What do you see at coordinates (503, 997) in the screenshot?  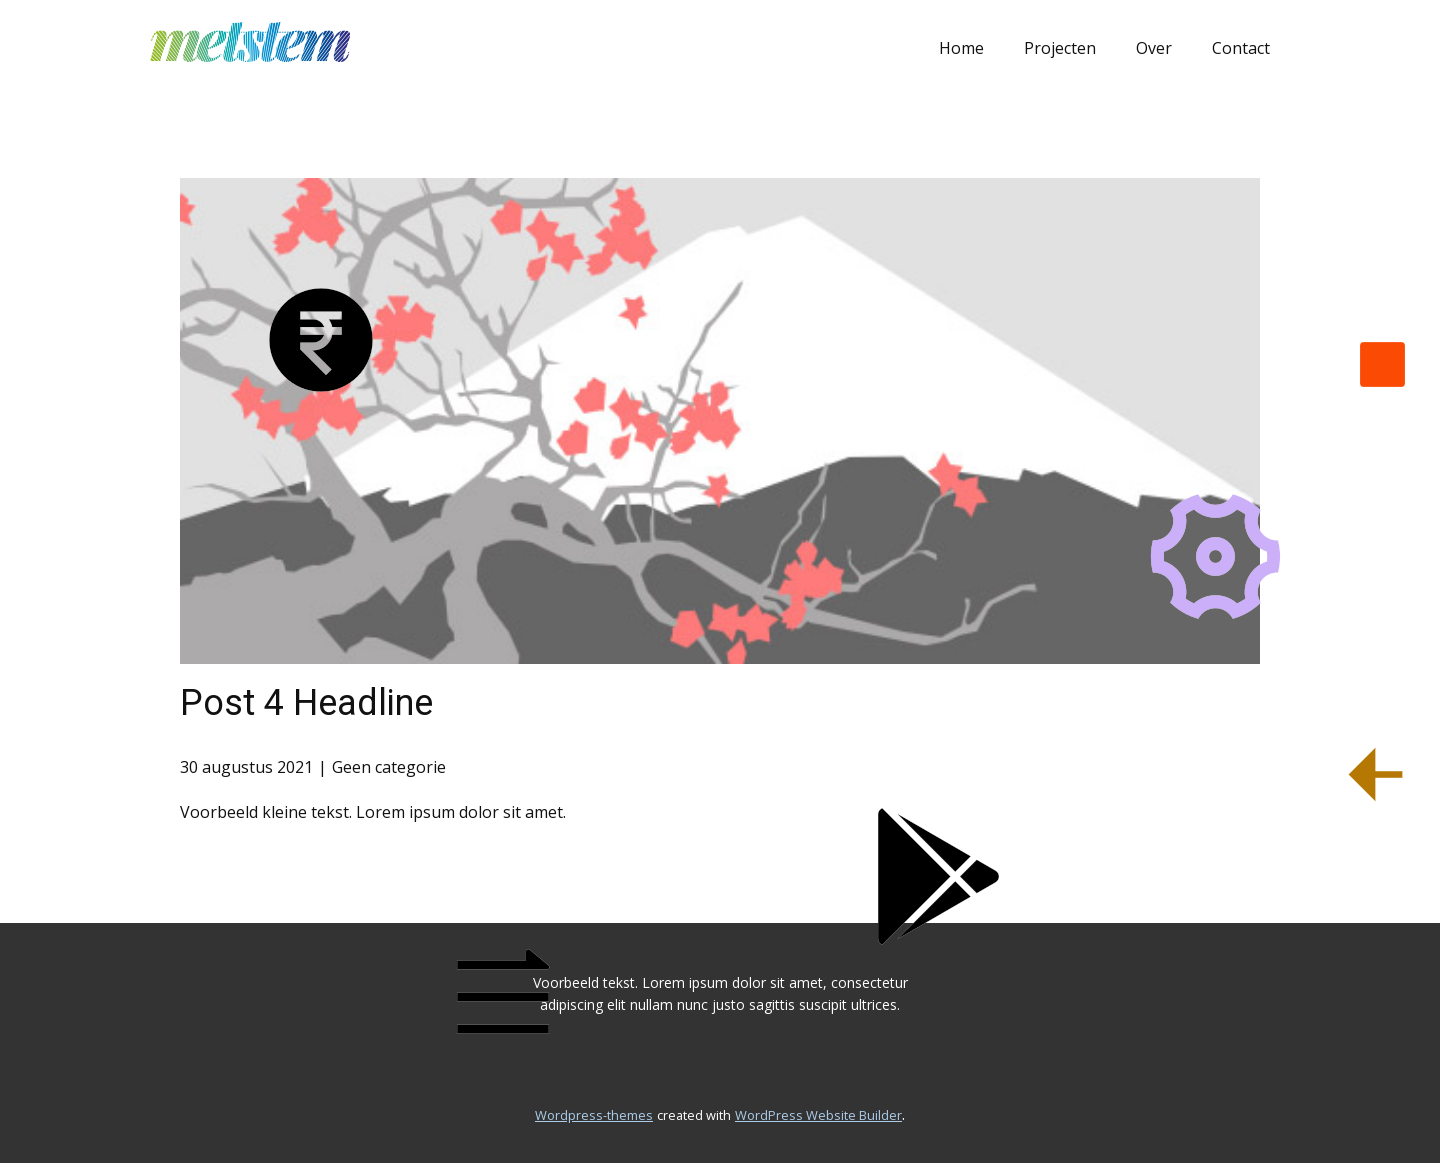 I see `play items in sequential order` at bounding box center [503, 997].